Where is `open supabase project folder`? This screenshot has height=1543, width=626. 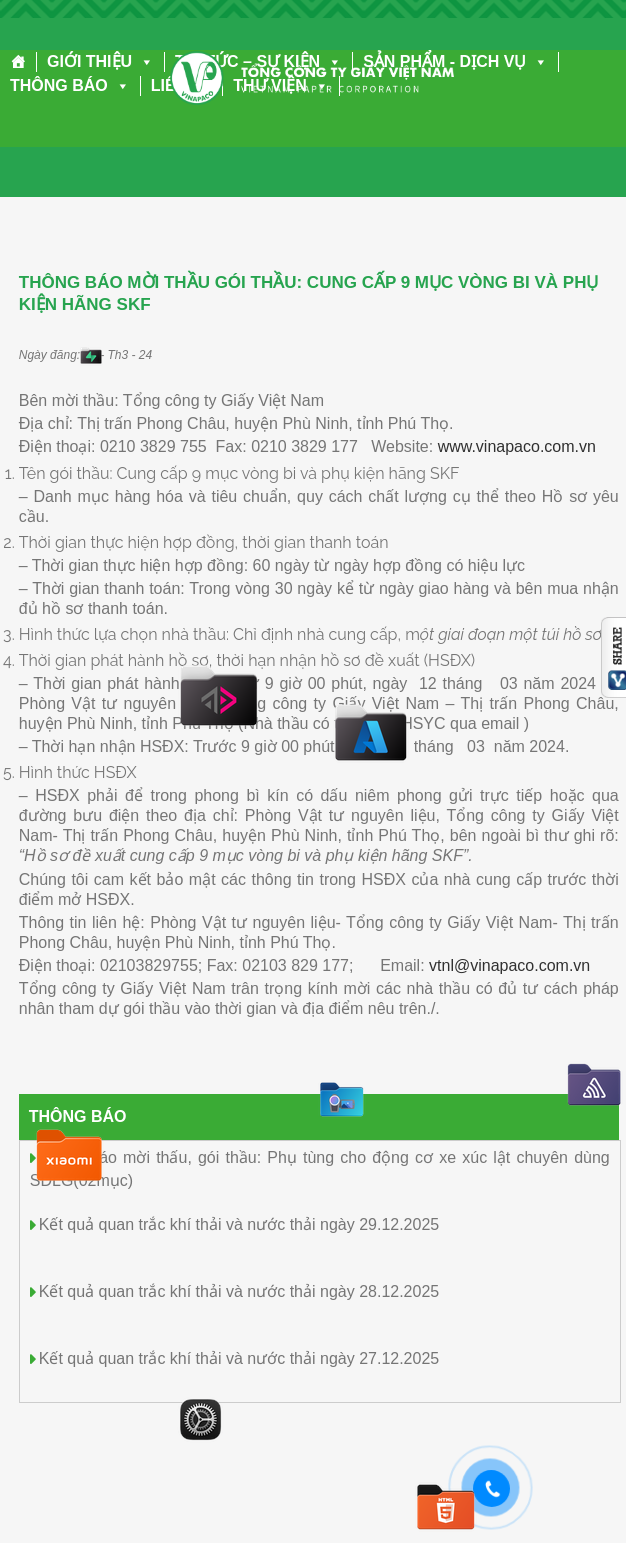 open supabase project folder is located at coordinates (91, 356).